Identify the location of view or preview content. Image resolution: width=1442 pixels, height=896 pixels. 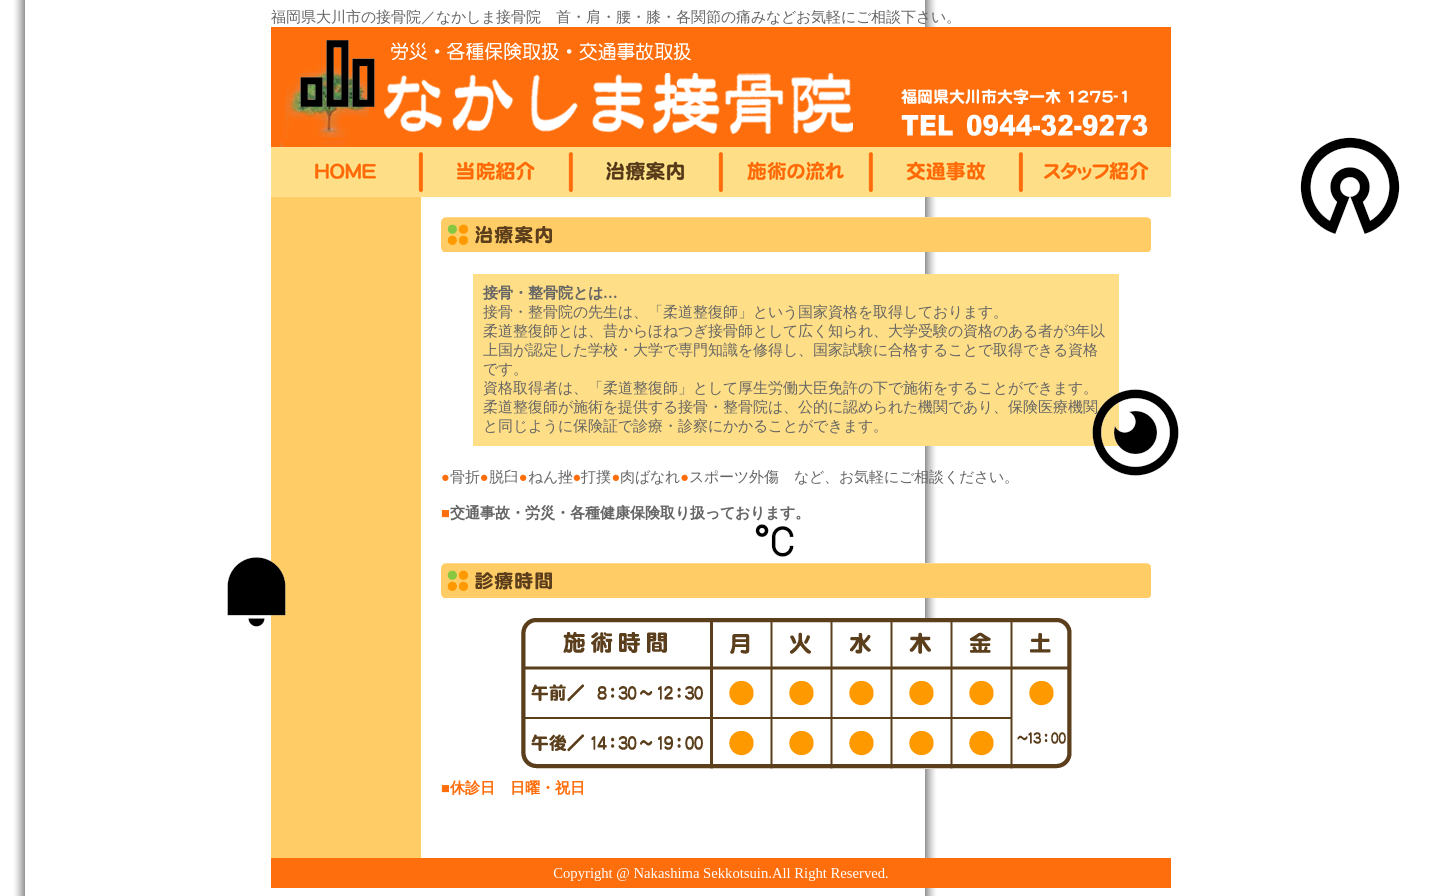
(1135, 432).